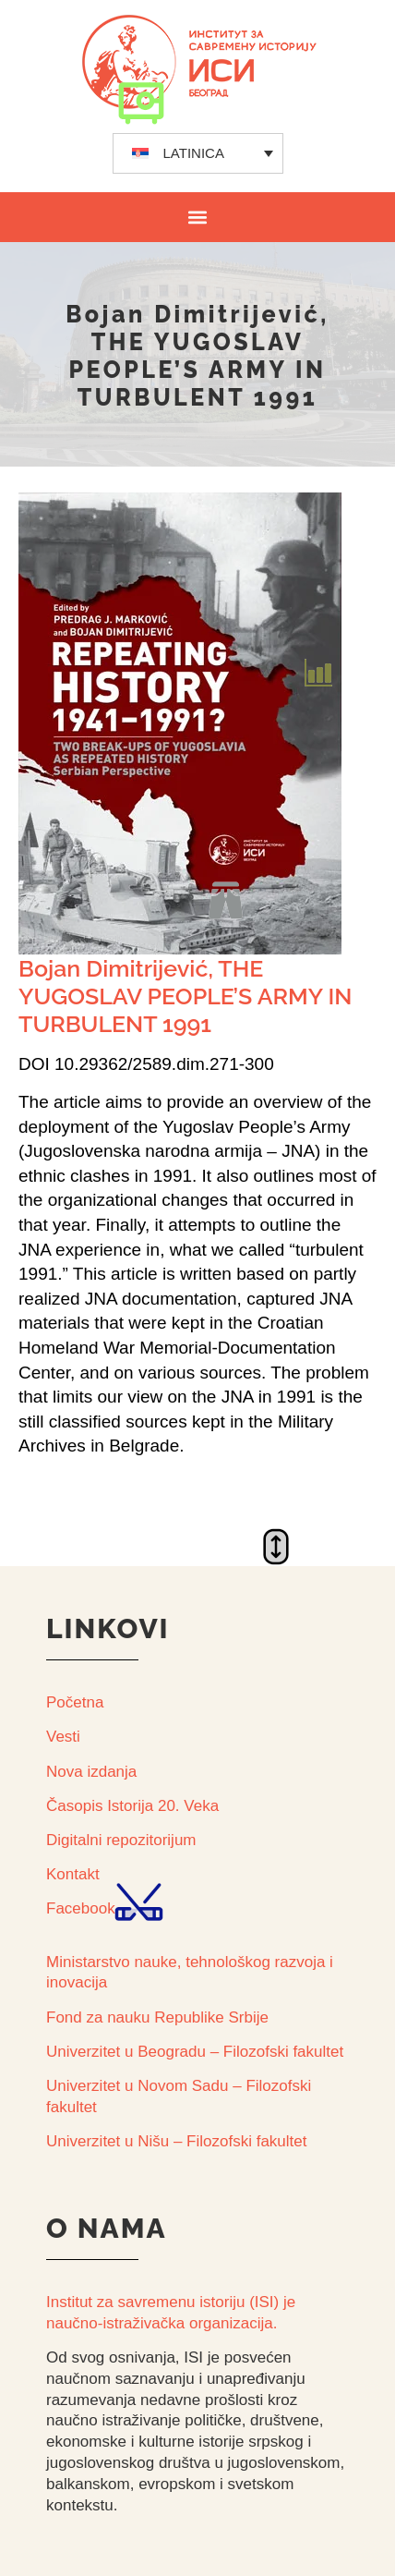  I want to click on view hockey scores and updates, so click(138, 1902).